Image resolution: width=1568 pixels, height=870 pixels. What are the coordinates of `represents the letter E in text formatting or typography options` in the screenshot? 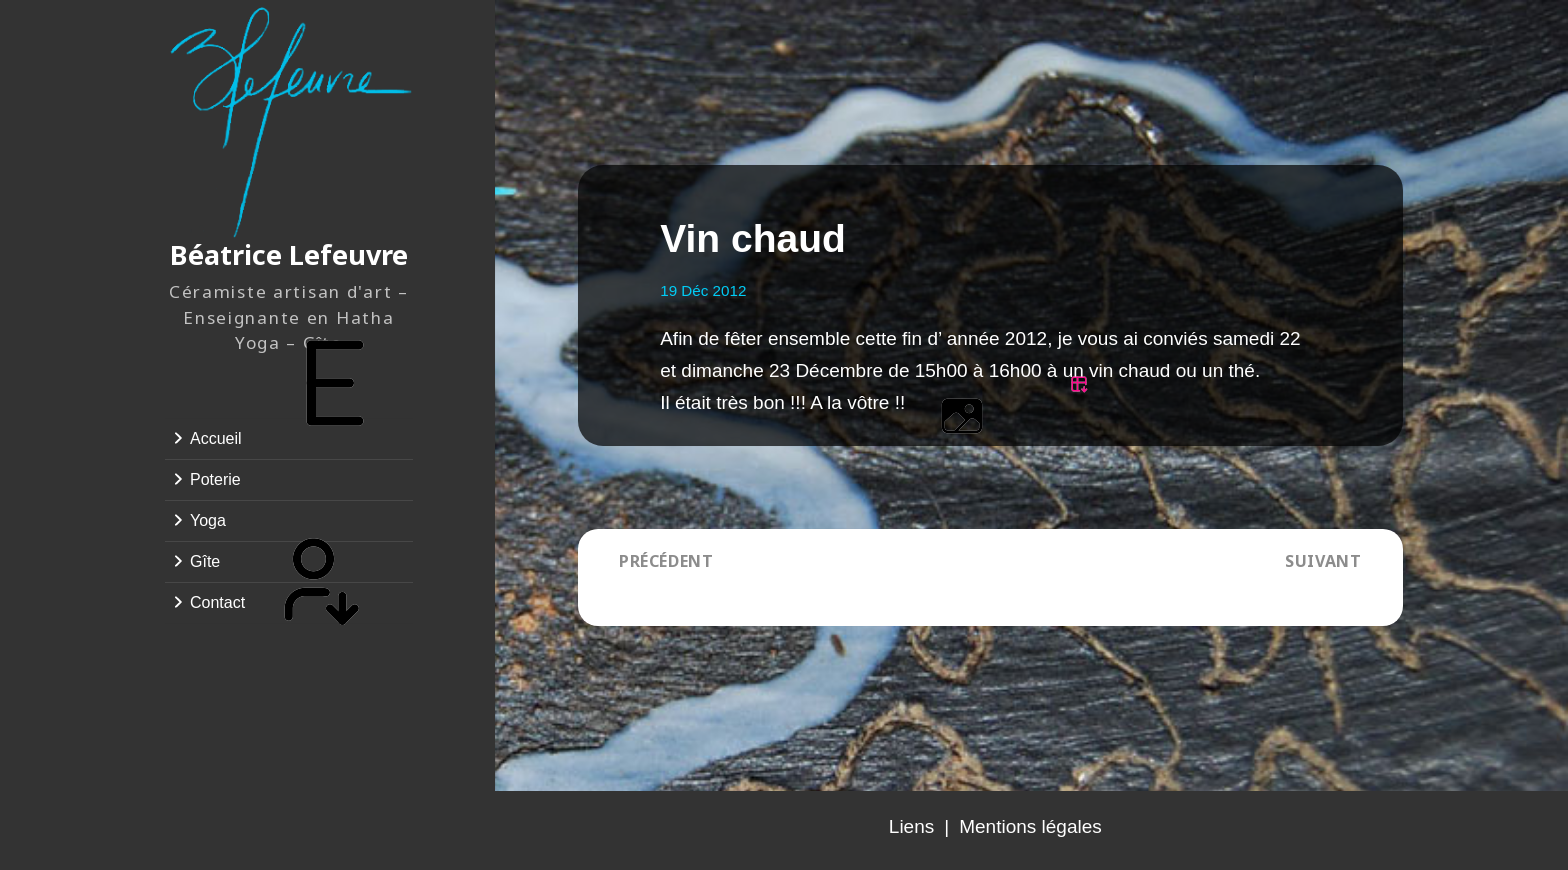 It's located at (335, 383).